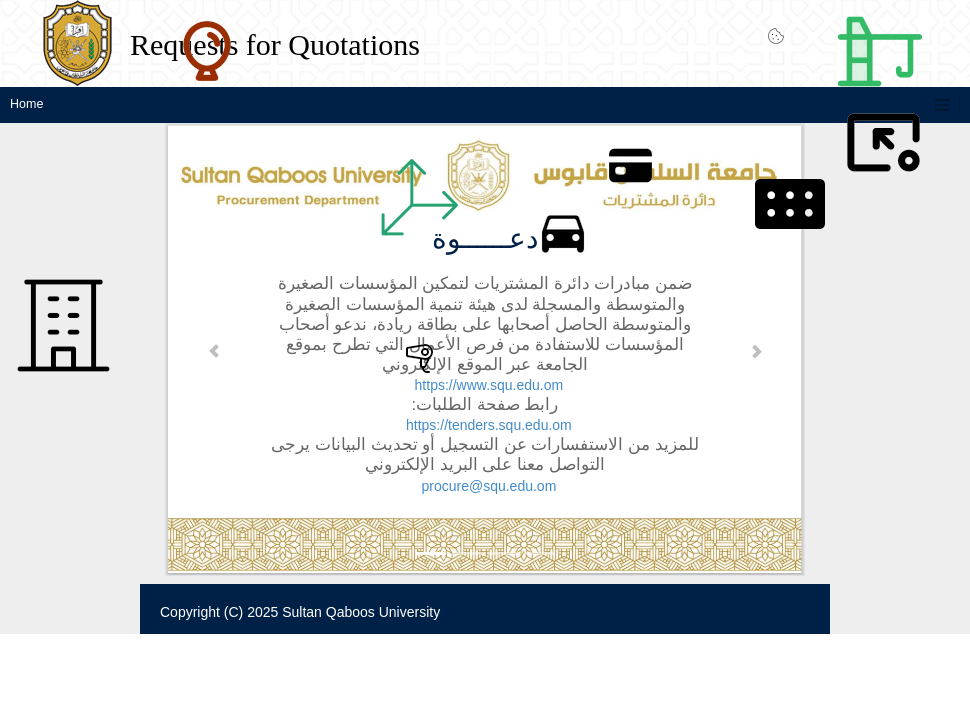 The height and width of the screenshot is (720, 970). I want to click on construction or building in progress, so click(878, 51).